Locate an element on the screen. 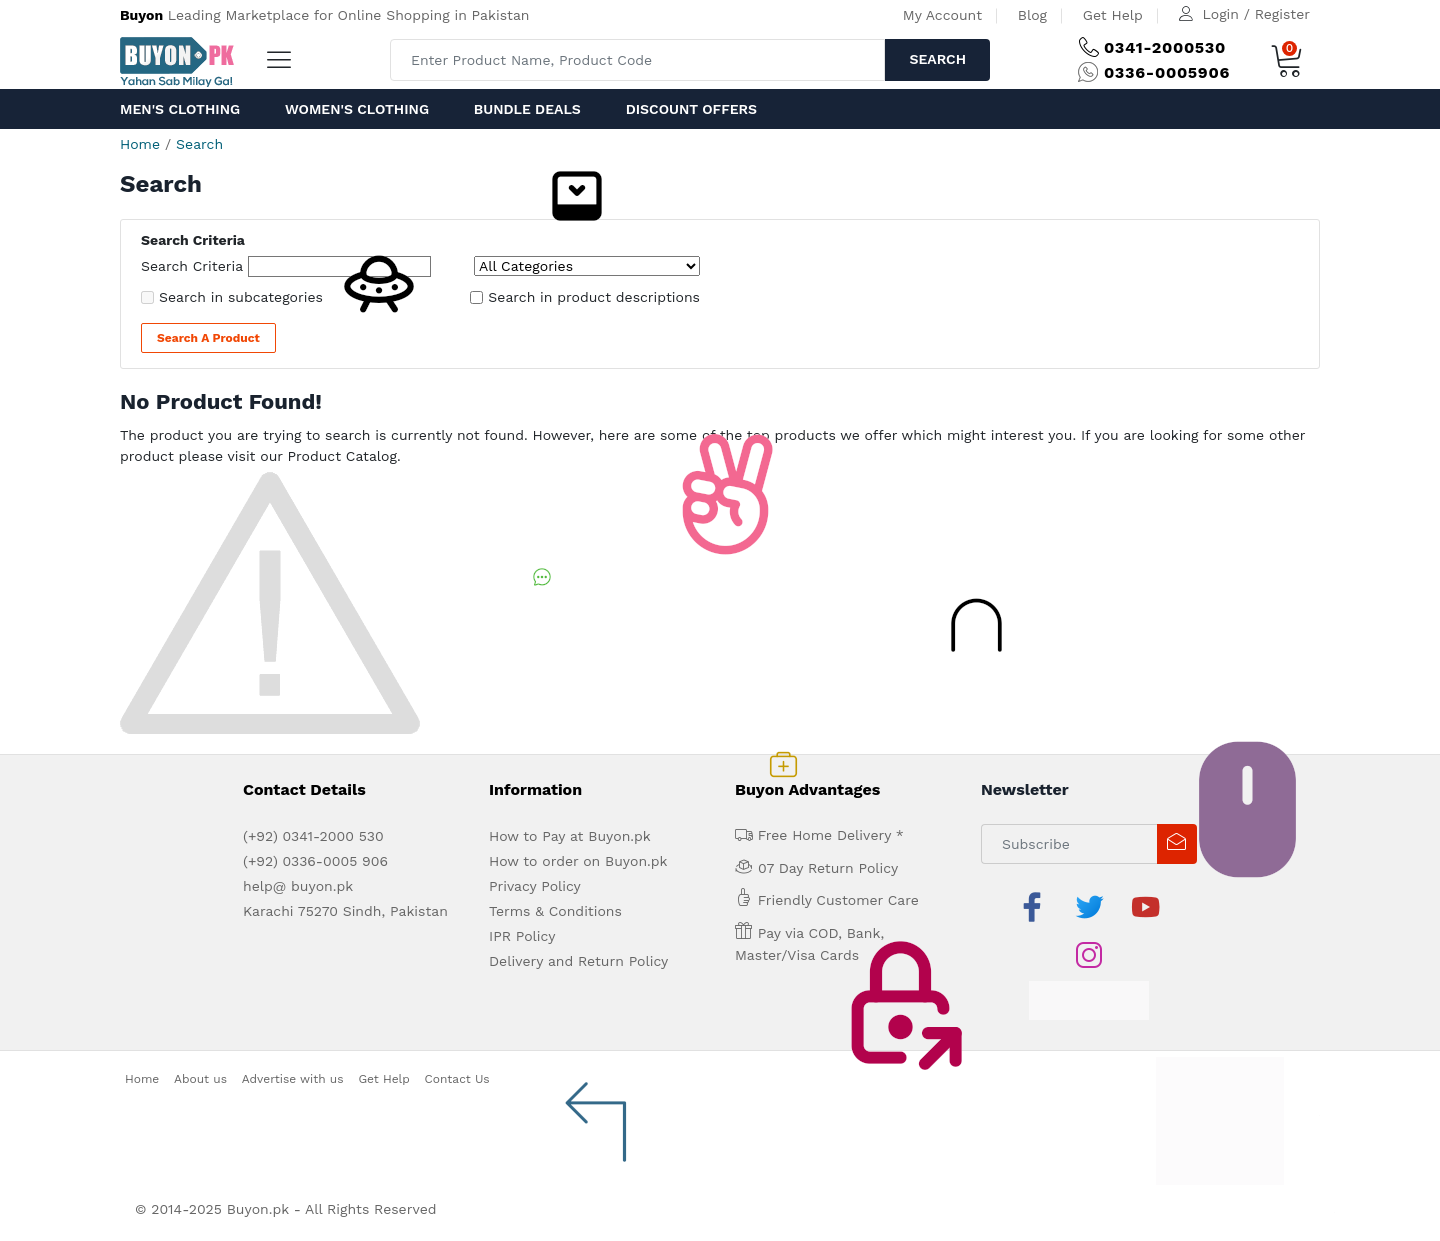  indicates set intersection in data filtering is located at coordinates (976, 626).